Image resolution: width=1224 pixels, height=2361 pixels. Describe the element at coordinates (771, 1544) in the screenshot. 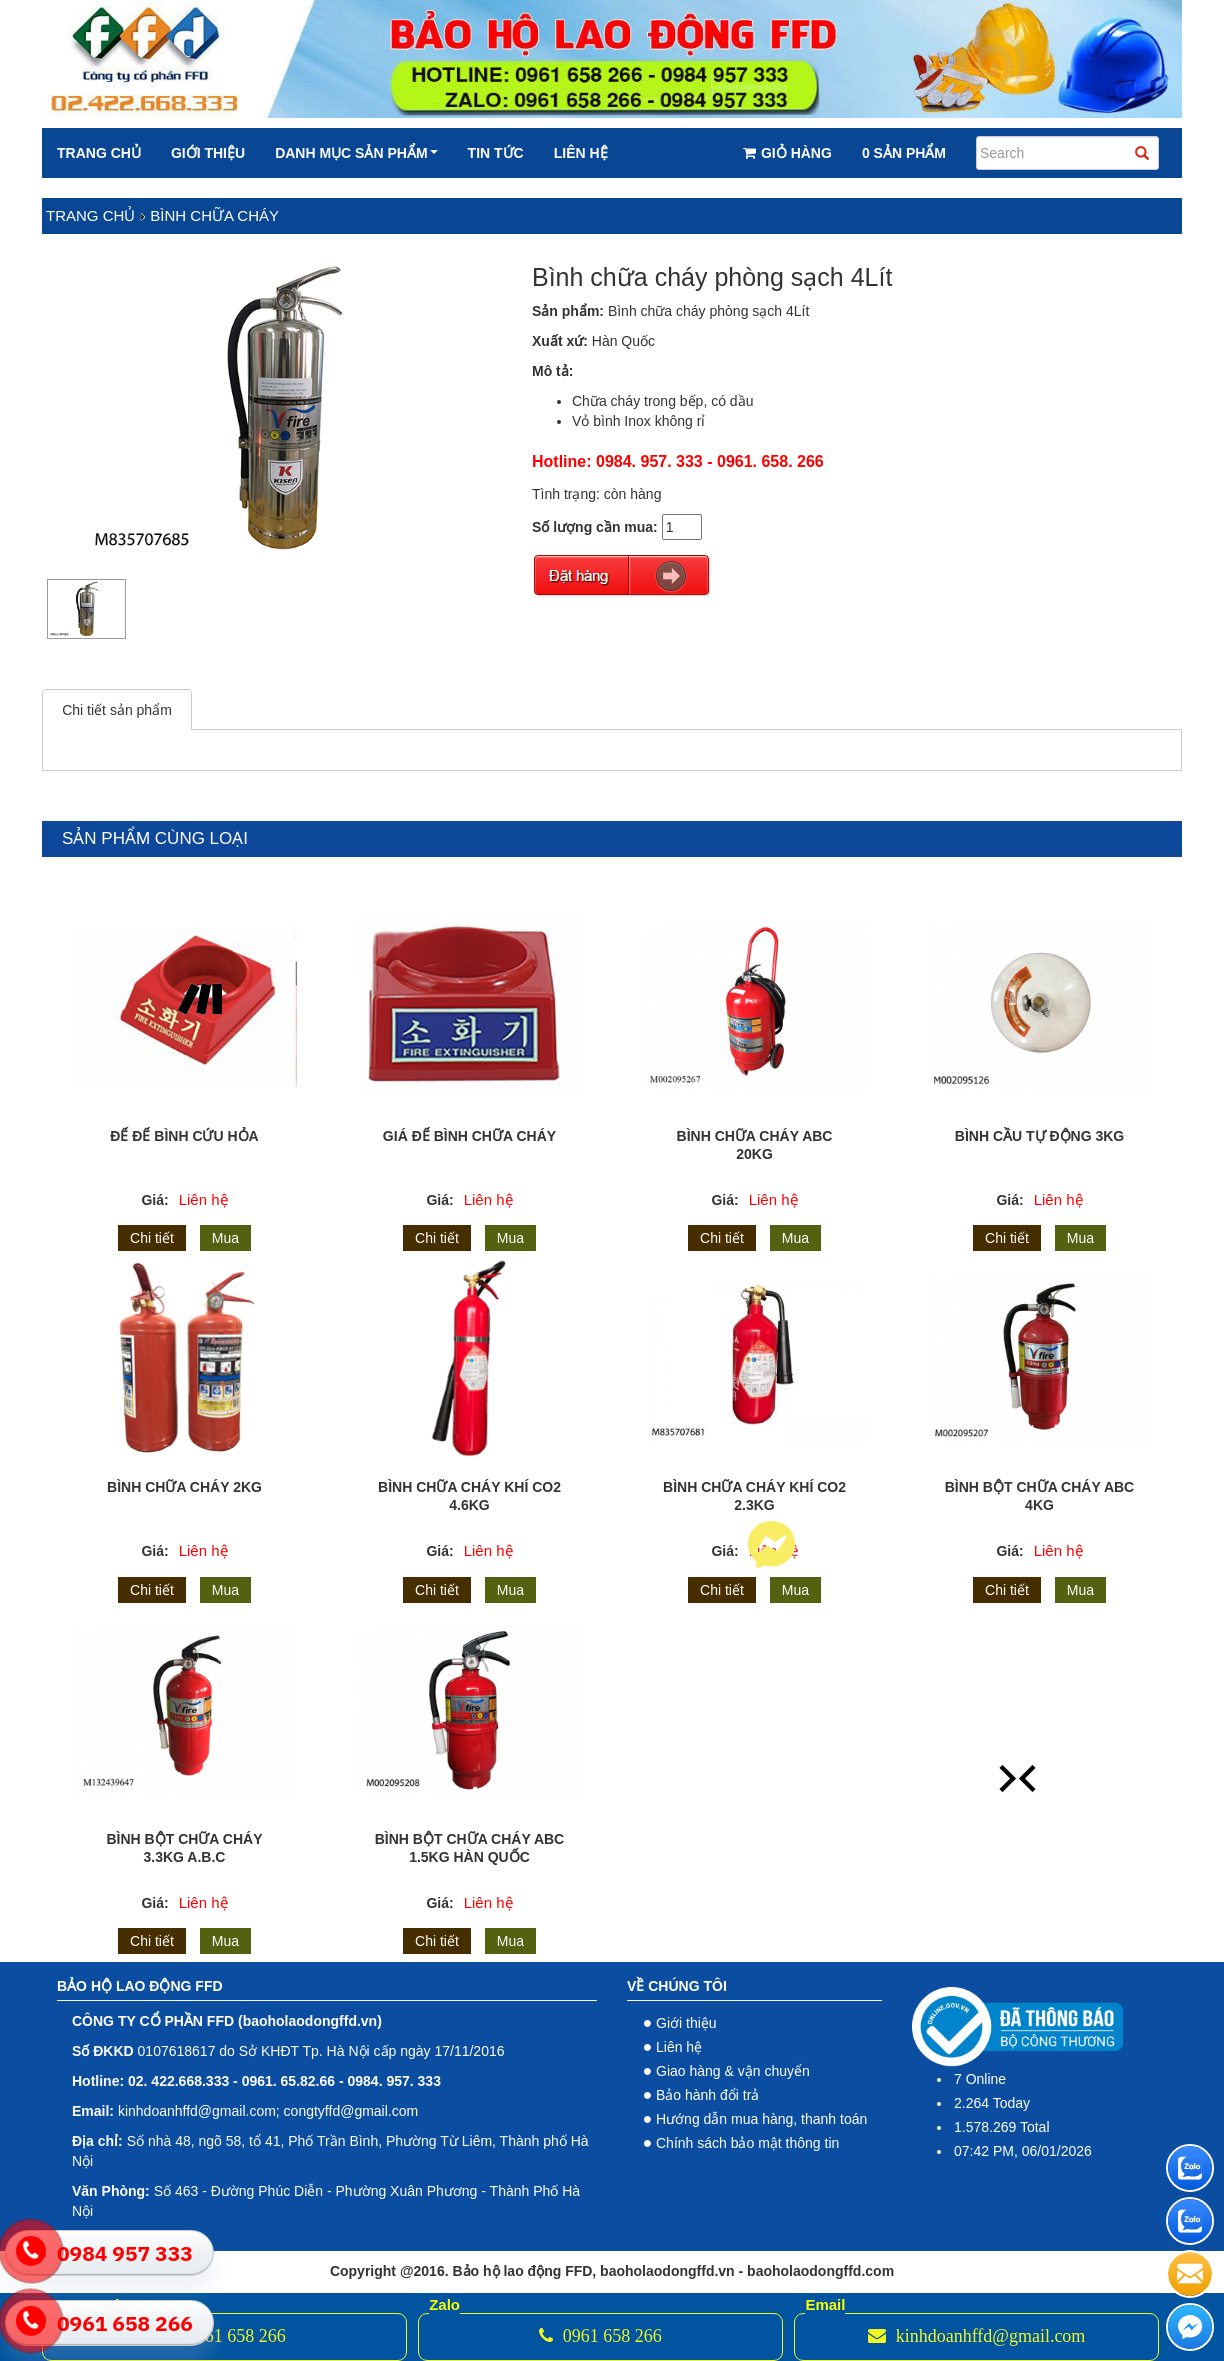

I see `open Facebook Messenger app` at that location.